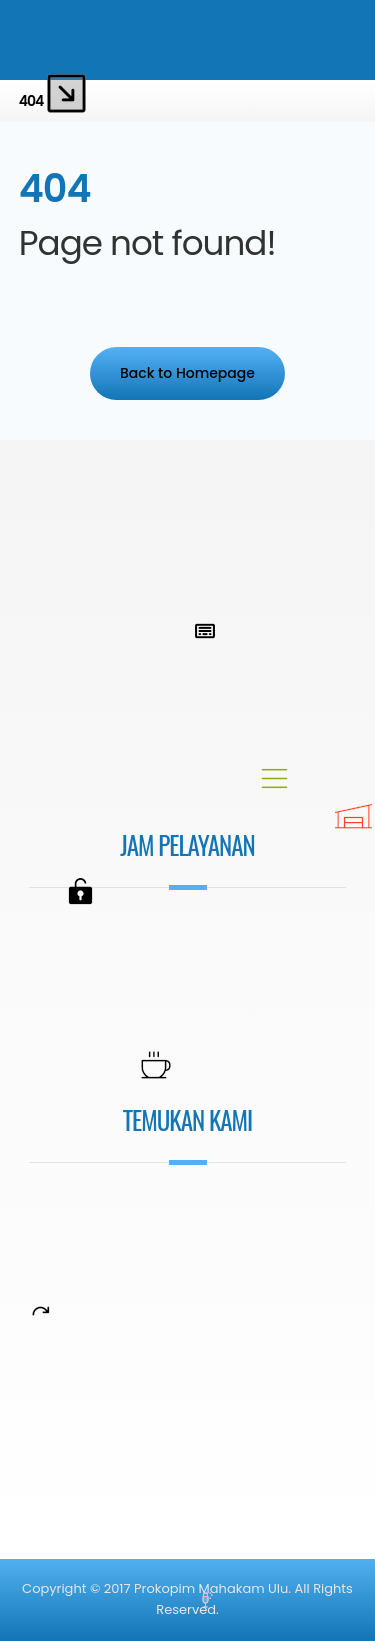 The width and height of the screenshot is (375, 1641). I want to click on unlocked or unsecured state, so click(80, 892).